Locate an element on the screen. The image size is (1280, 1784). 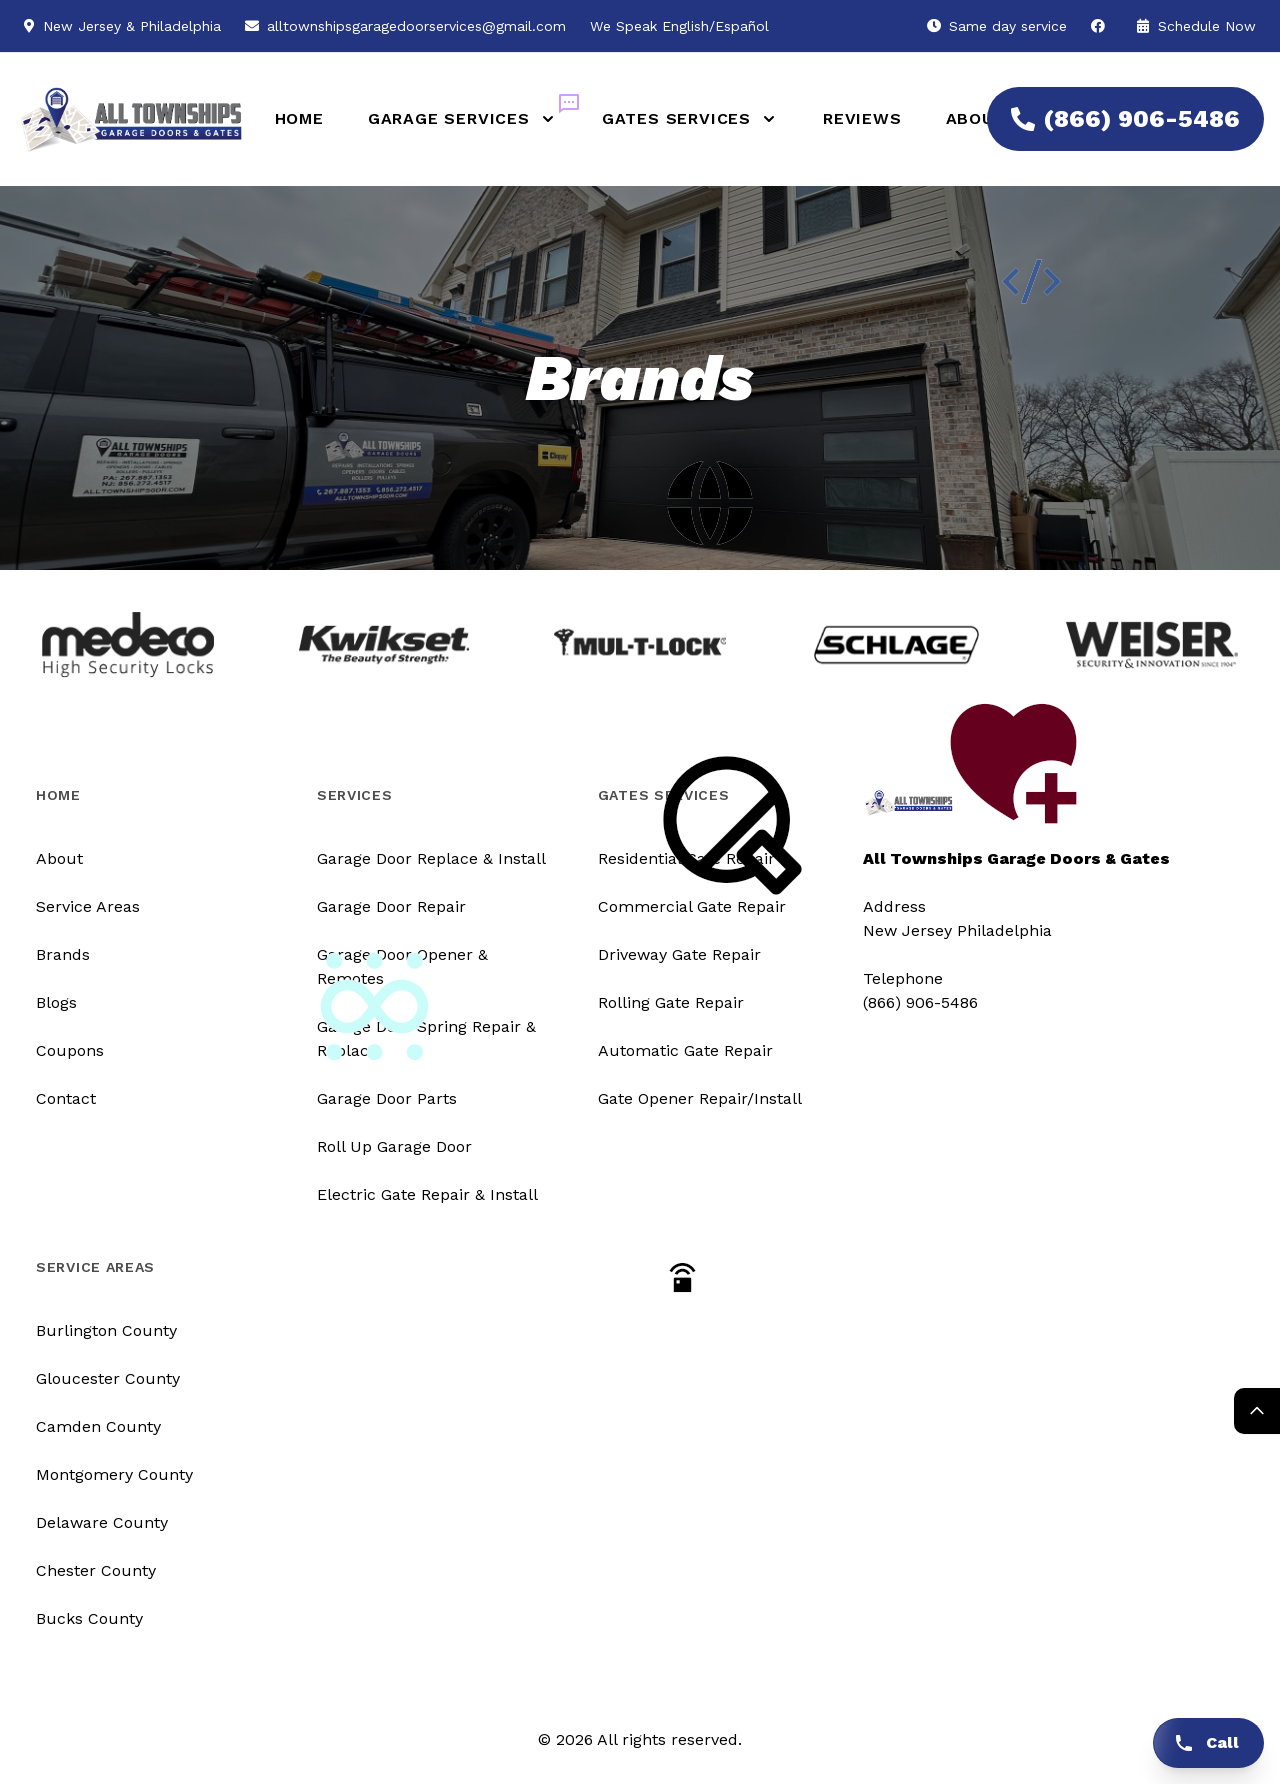
access global or international settings is located at coordinates (710, 503).